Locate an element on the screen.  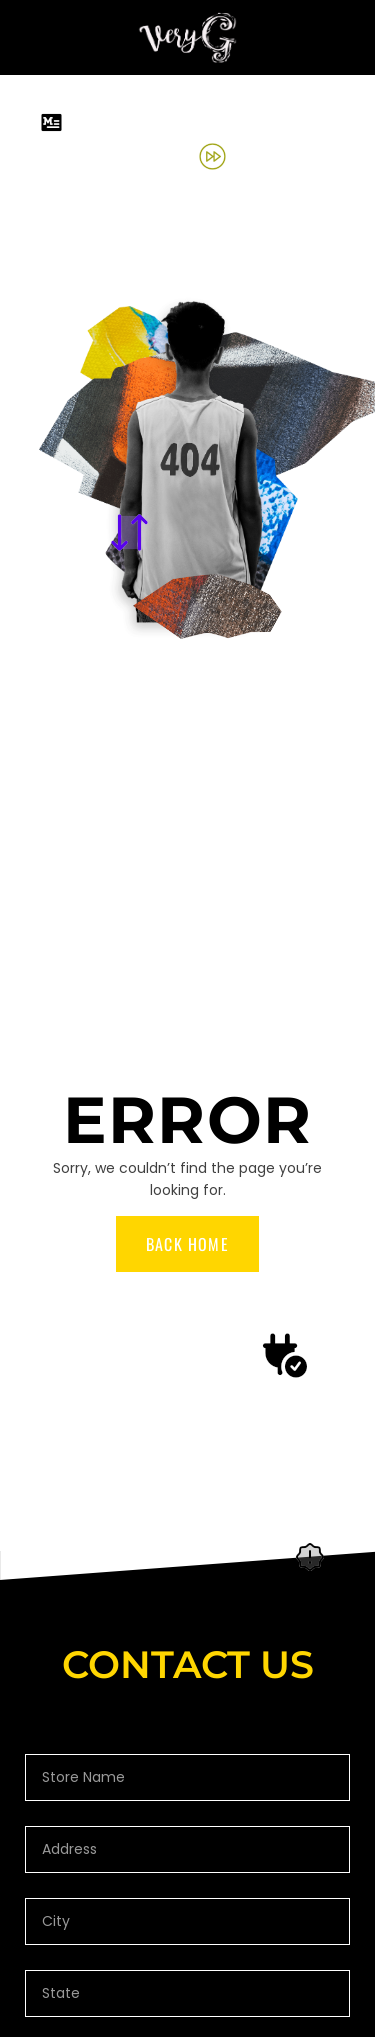
indicates a warning or important notice is located at coordinates (310, 1557).